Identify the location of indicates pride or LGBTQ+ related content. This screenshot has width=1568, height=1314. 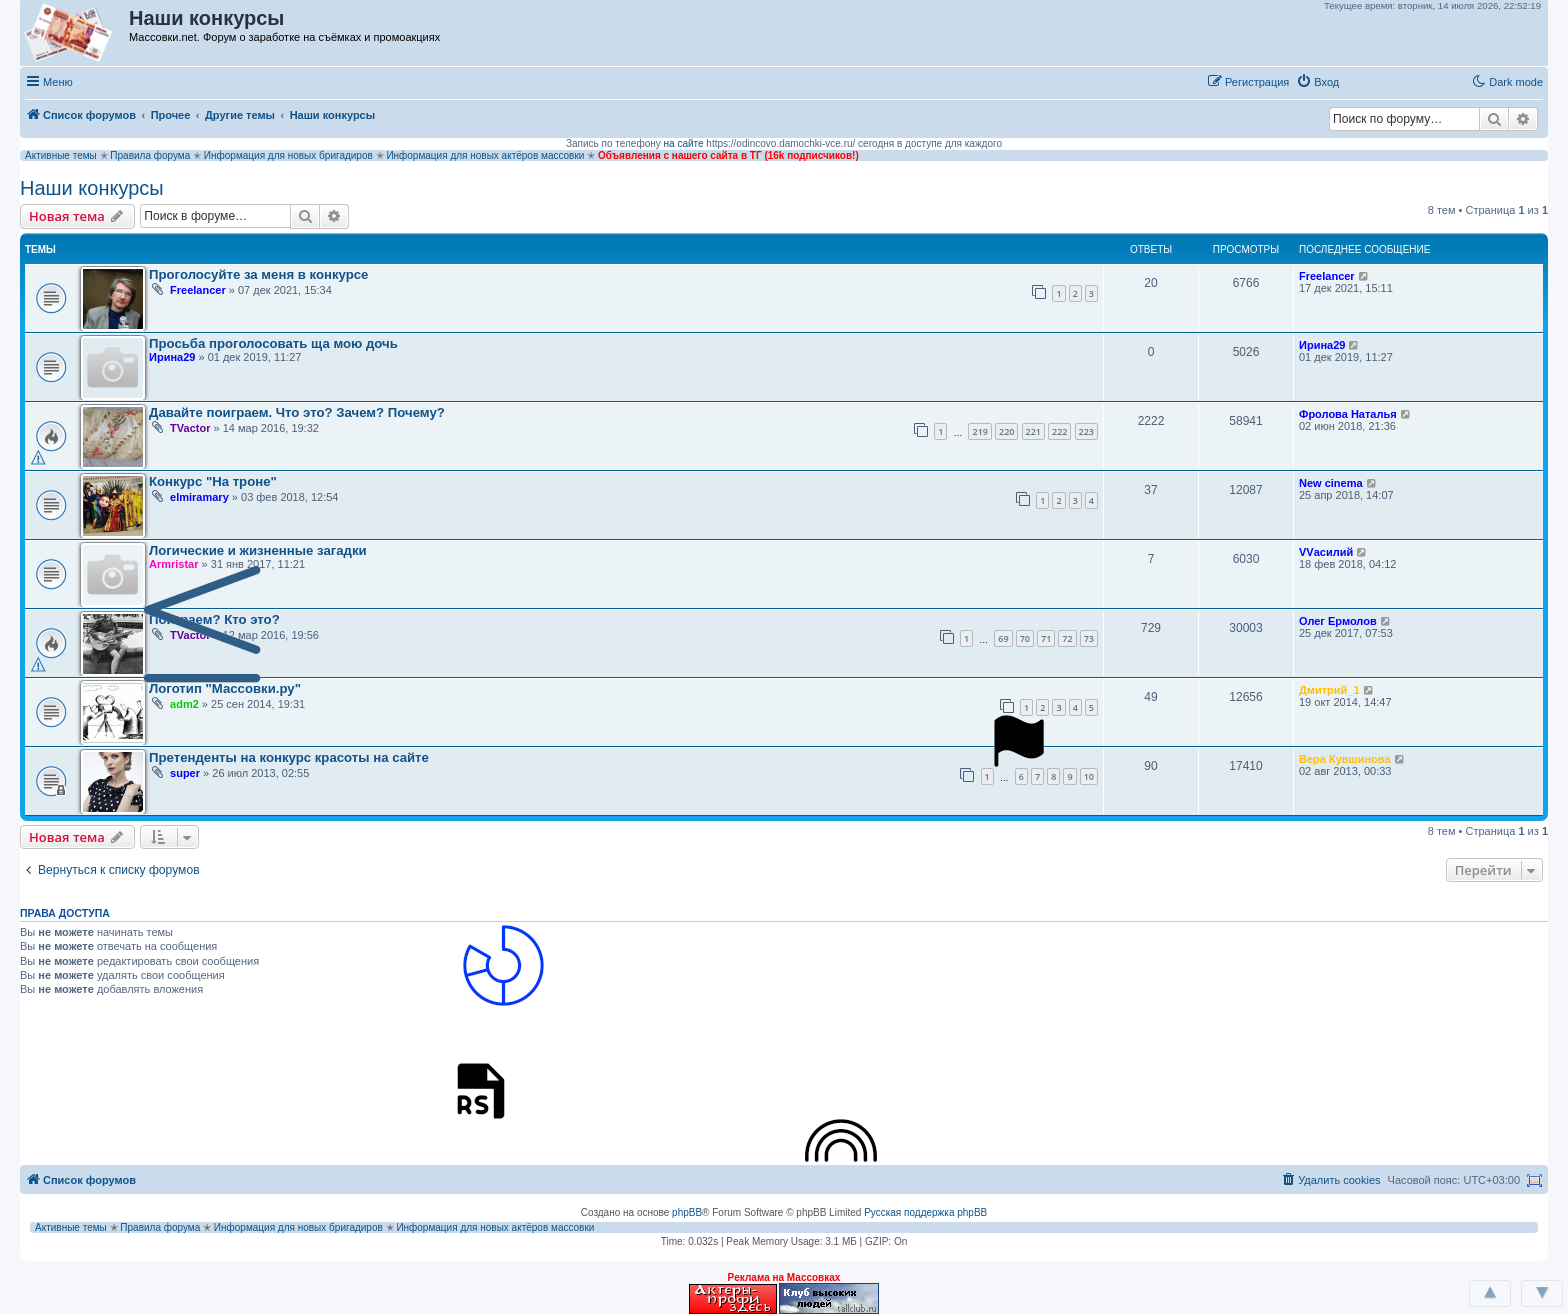
(841, 1143).